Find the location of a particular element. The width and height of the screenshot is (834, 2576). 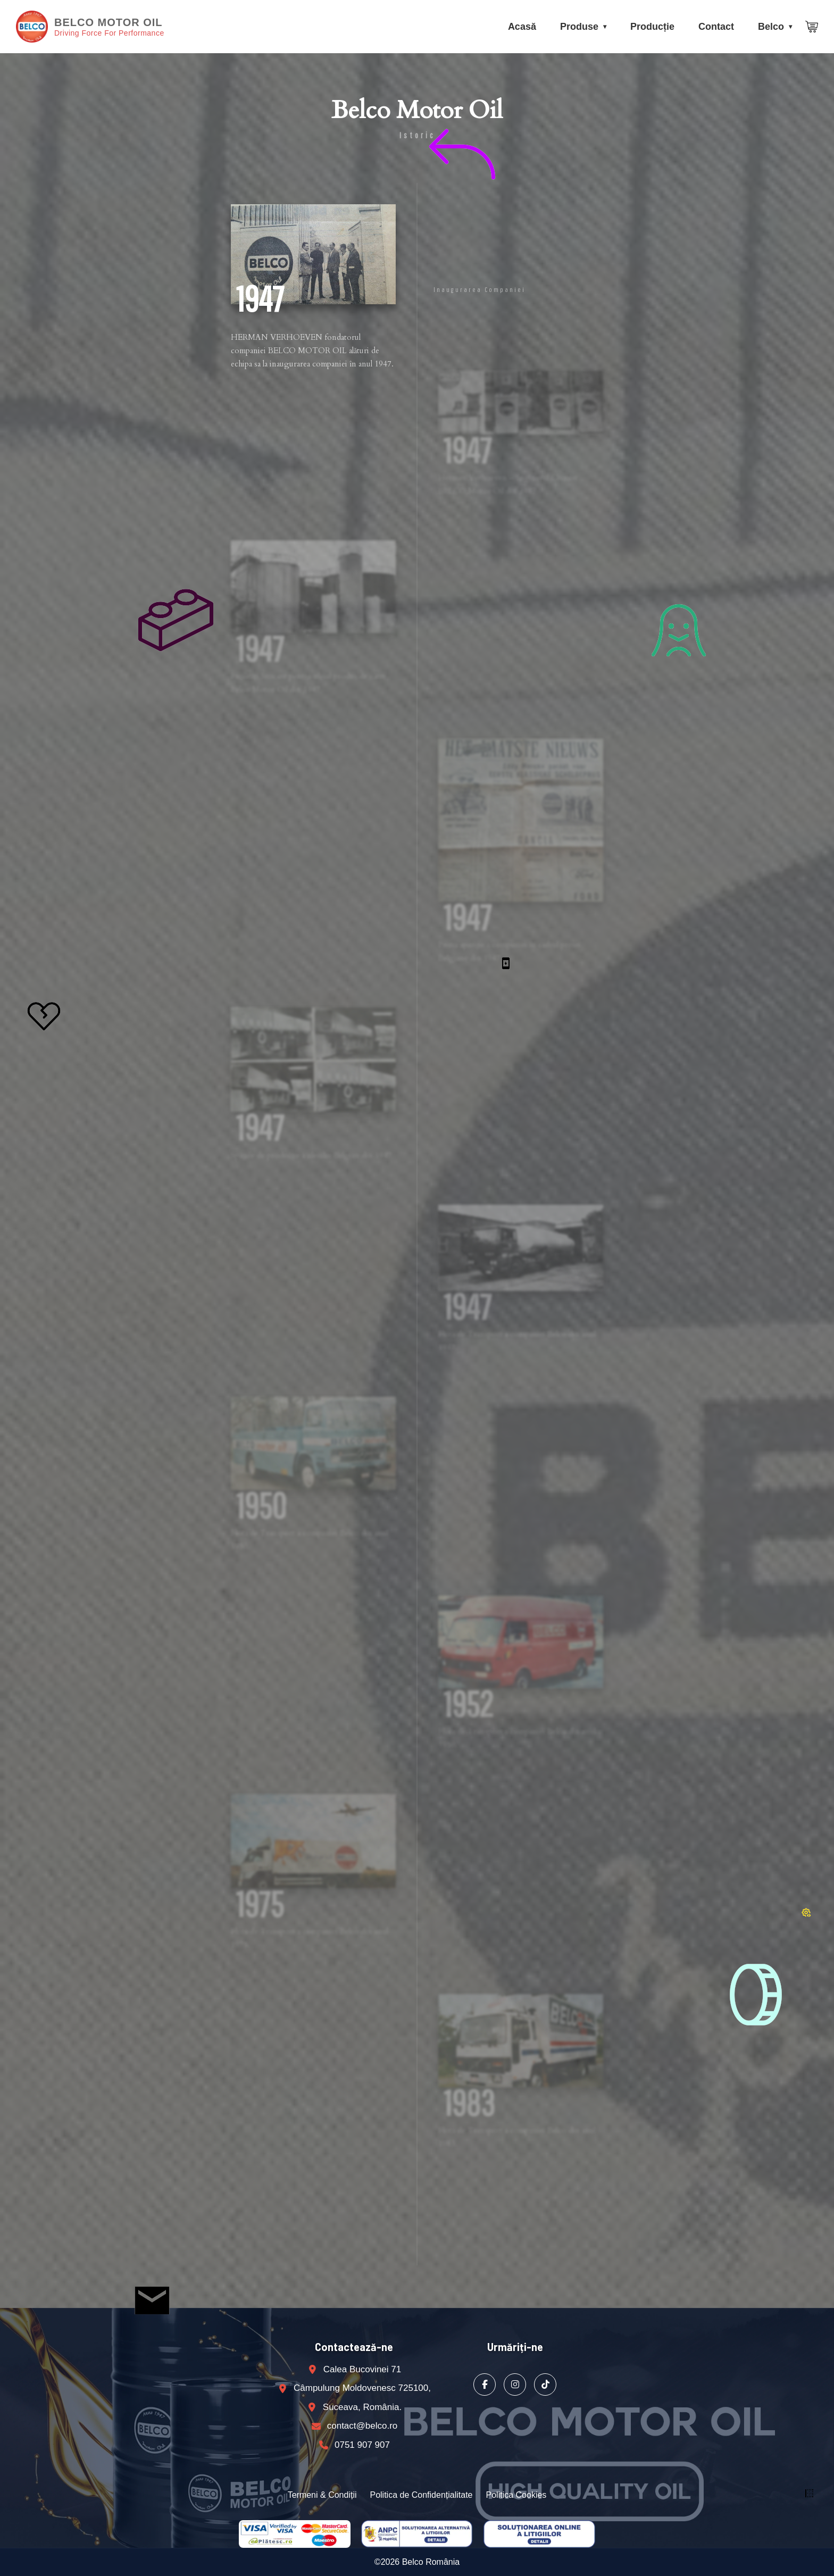

indicates linux operating system compatibility is located at coordinates (679, 633).